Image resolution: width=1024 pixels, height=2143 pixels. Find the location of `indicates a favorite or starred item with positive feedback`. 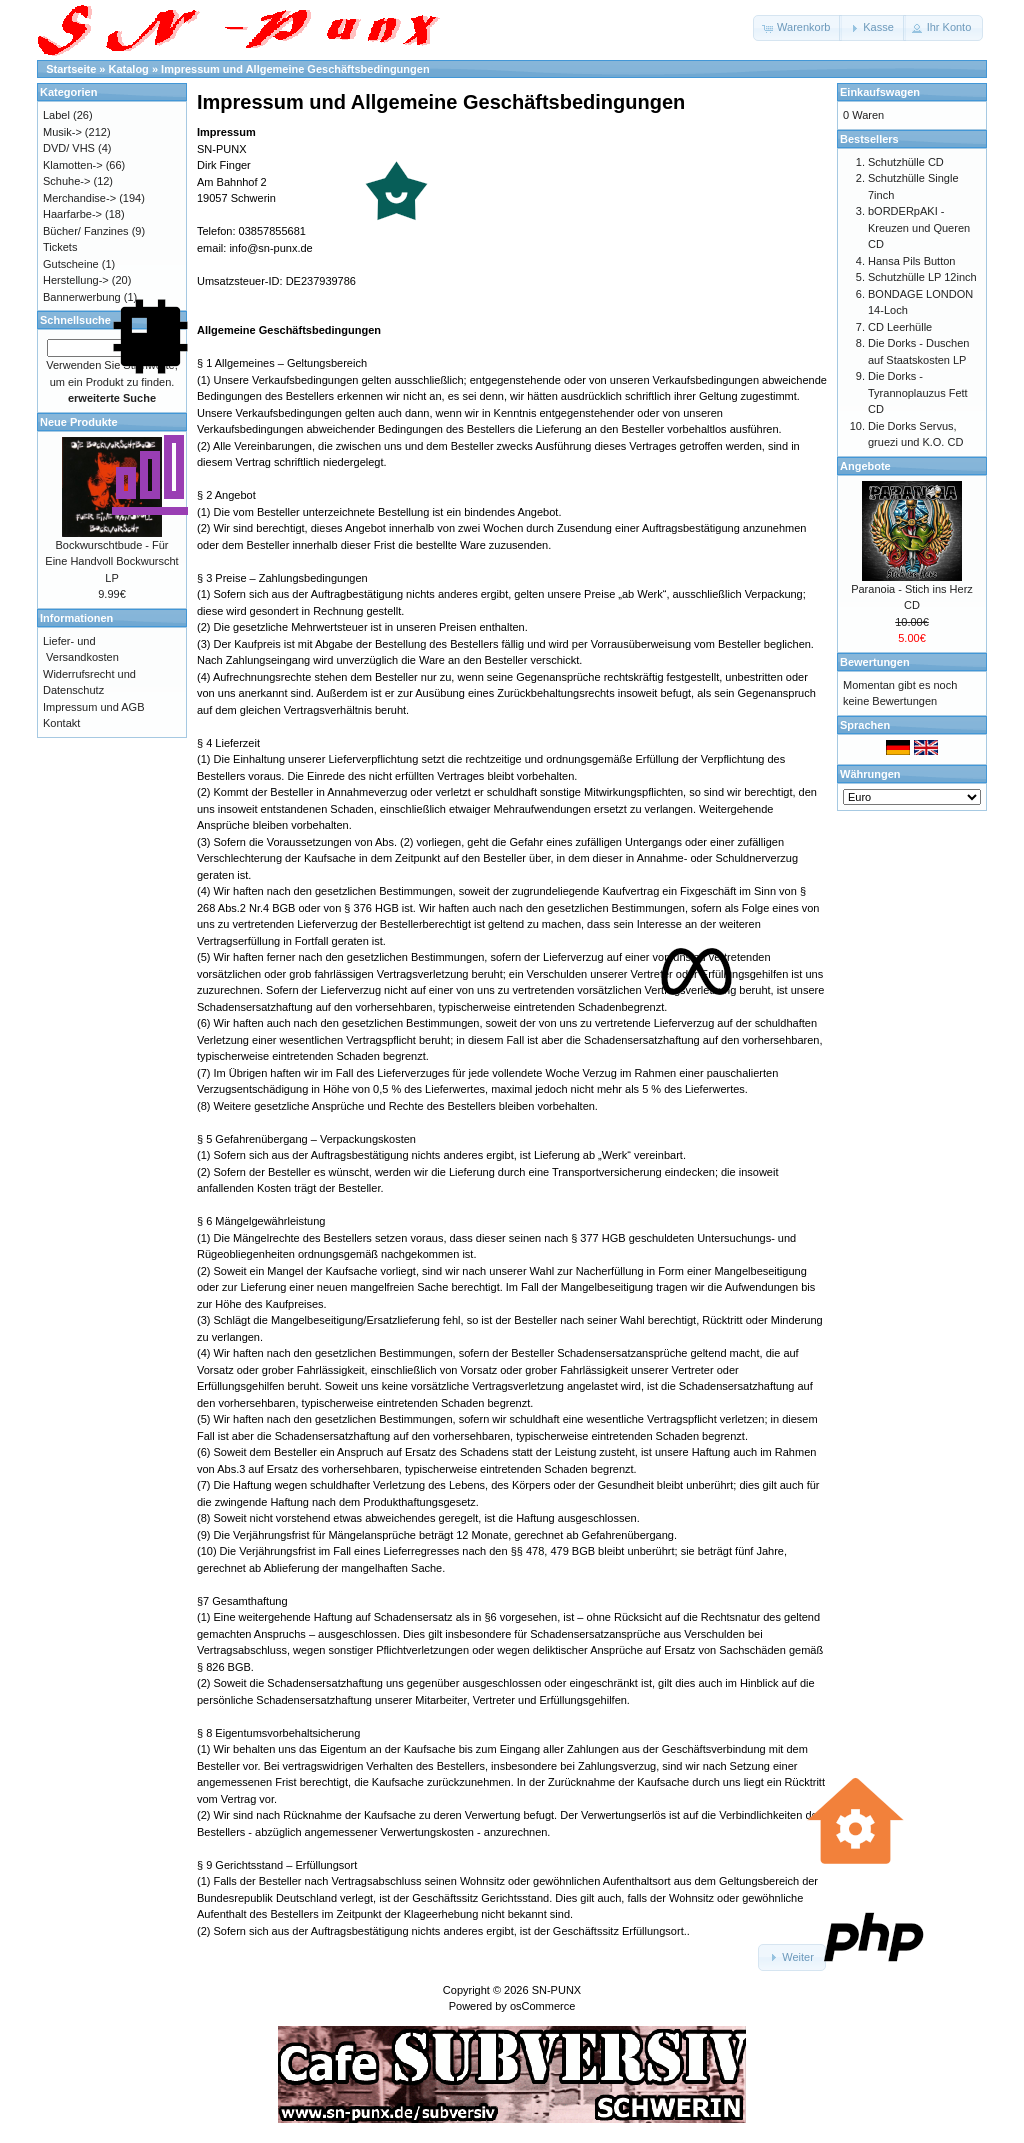

indicates a favorite or starred item with positive feedback is located at coordinates (396, 192).